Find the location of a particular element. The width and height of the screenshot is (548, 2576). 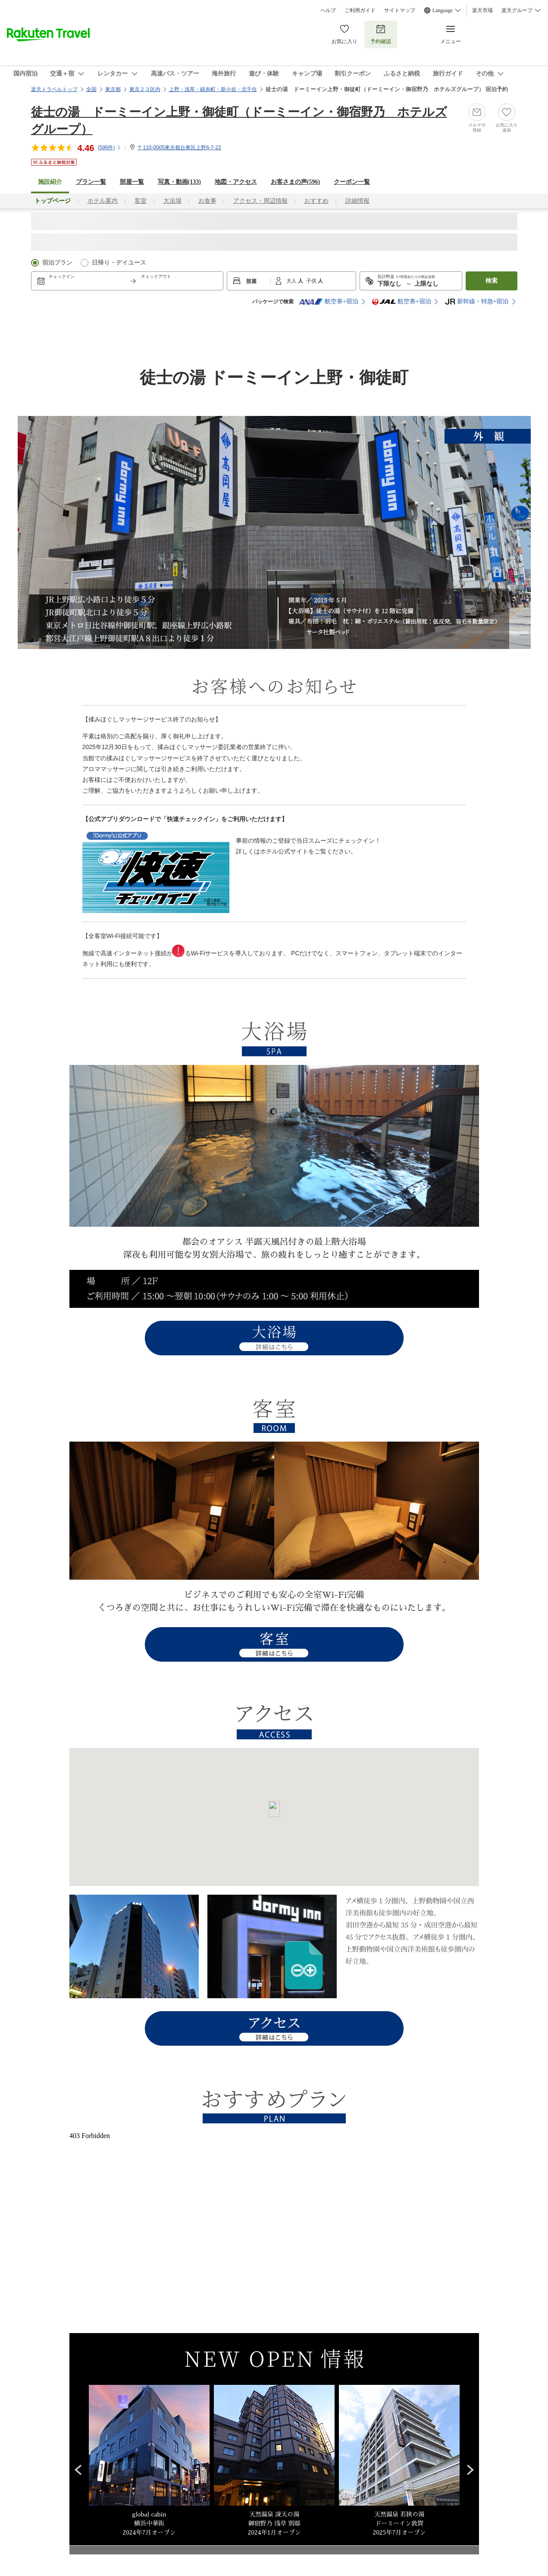

indicates an application error or crash is located at coordinates (178, 951).